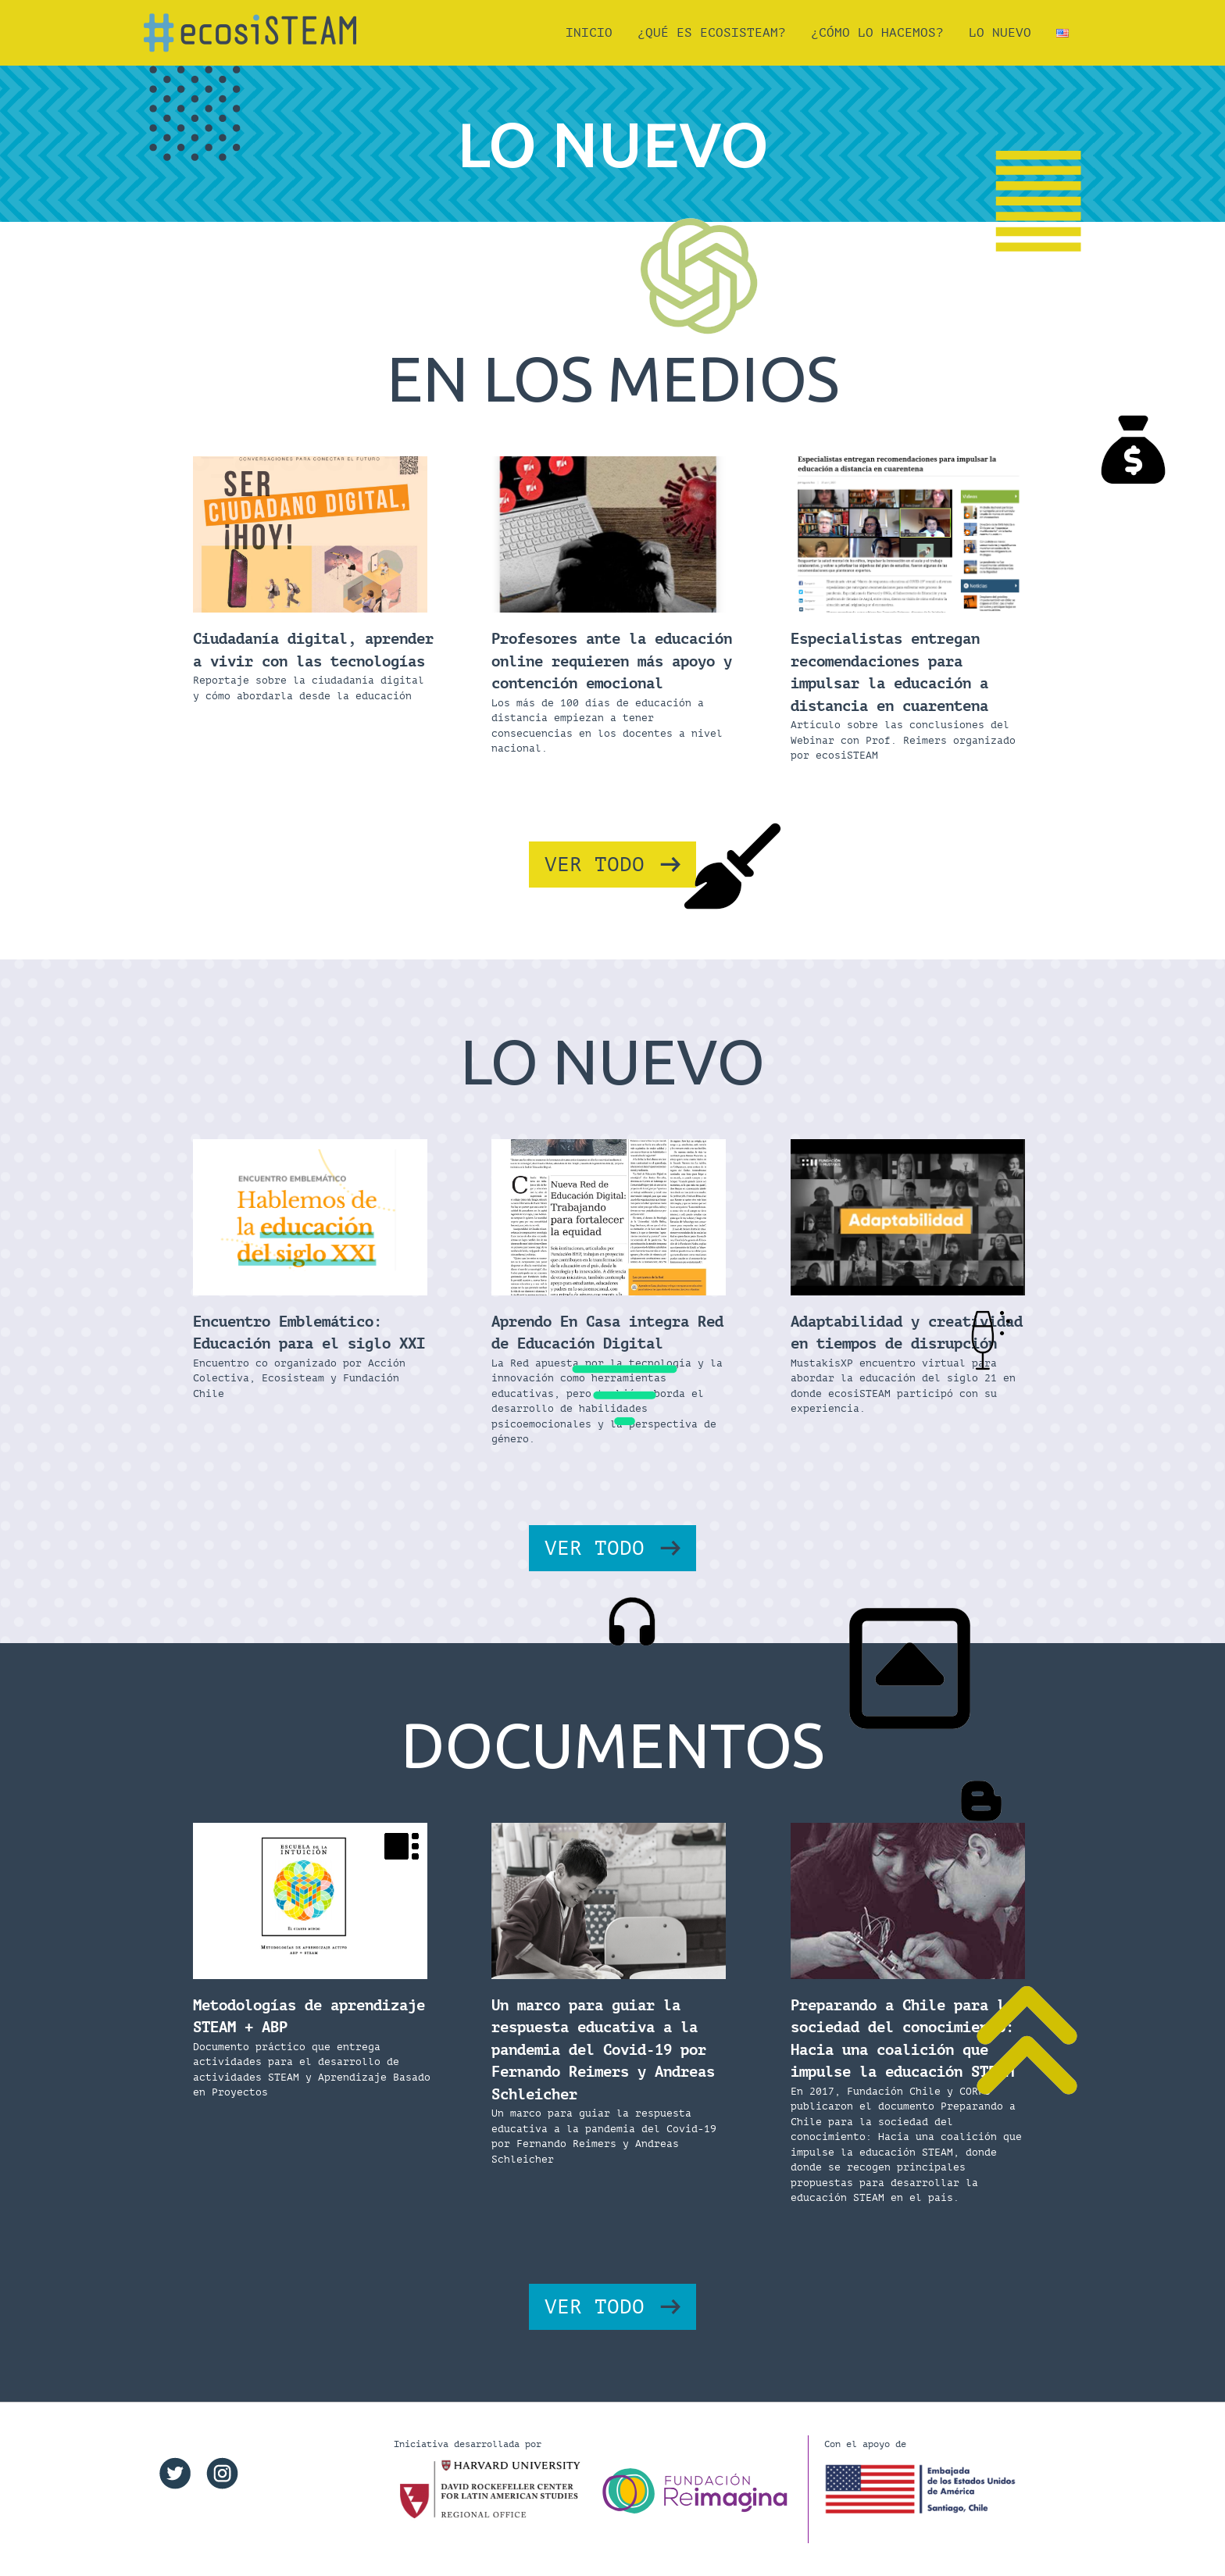 The width and height of the screenshot is (1225, 2576). What do you see at coordinates (732, 866) in the screenshot?
I see `clear or clean up items` at bounding box center [732, 866].